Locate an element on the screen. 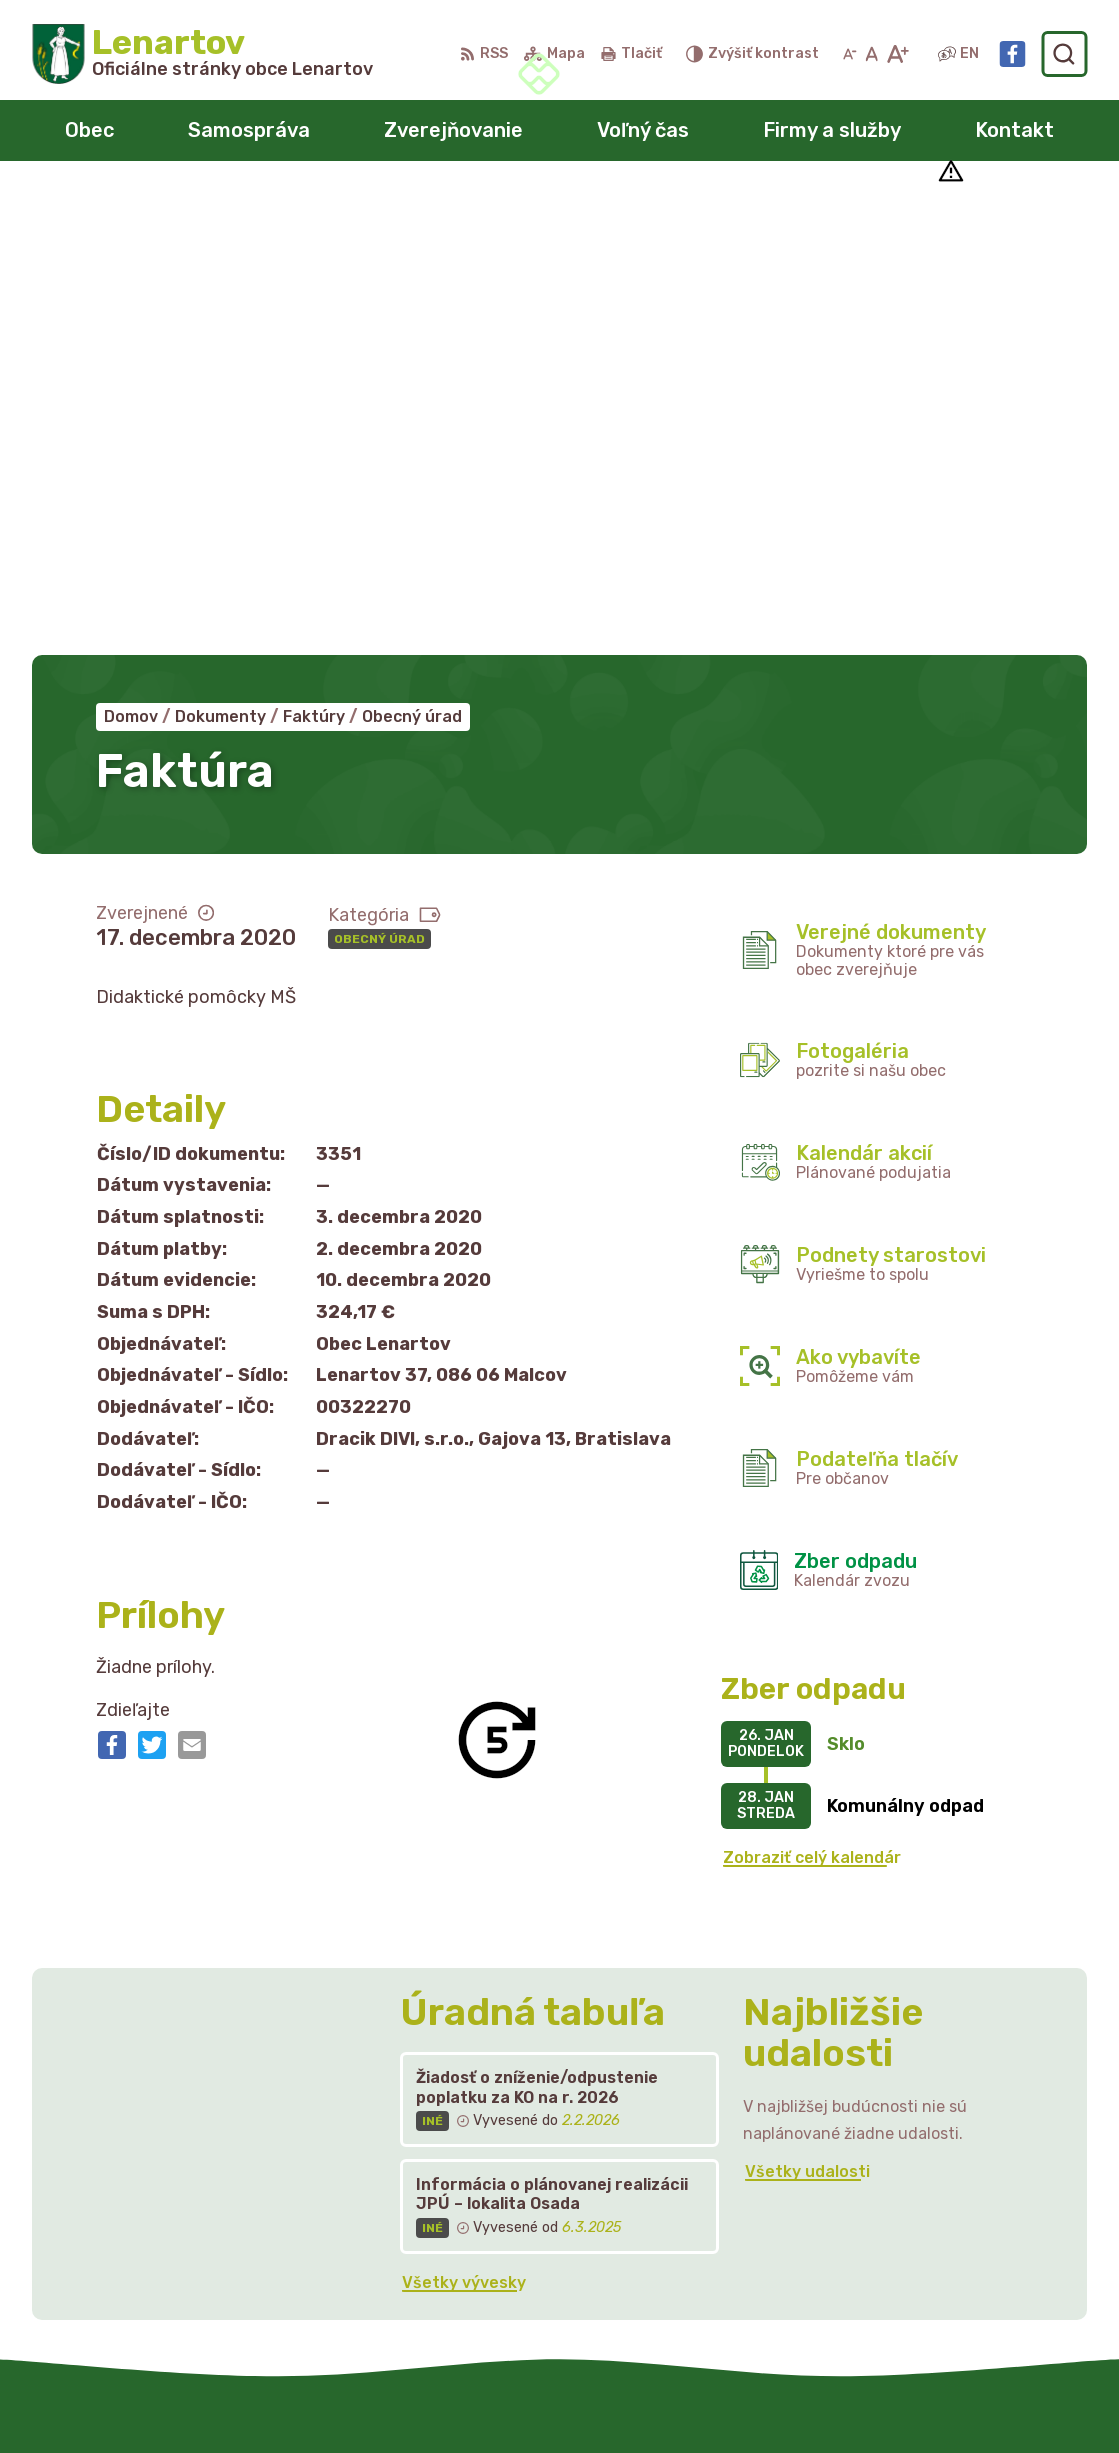 This screenshot has width=1119, height=2453. pix instant payment logo is located at coordinates (539, 74).